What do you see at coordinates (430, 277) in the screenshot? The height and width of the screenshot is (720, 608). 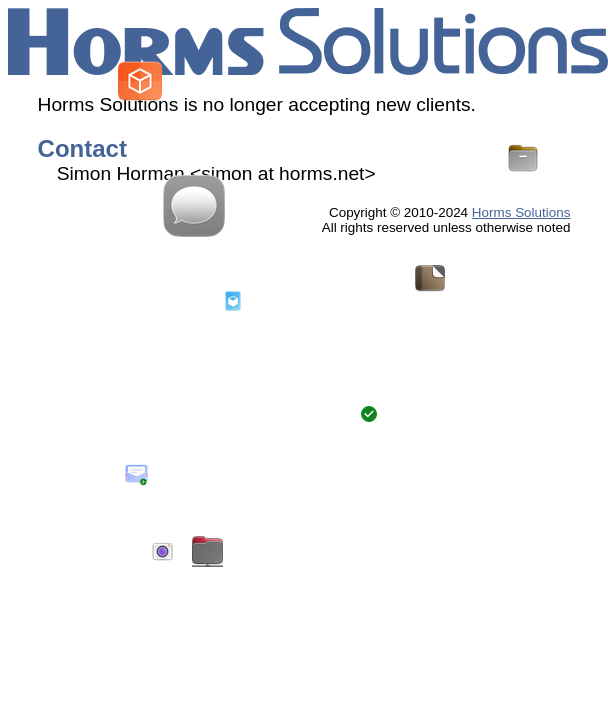 I see `change desktop wallpaper settings` at bounding box center [430, 277].